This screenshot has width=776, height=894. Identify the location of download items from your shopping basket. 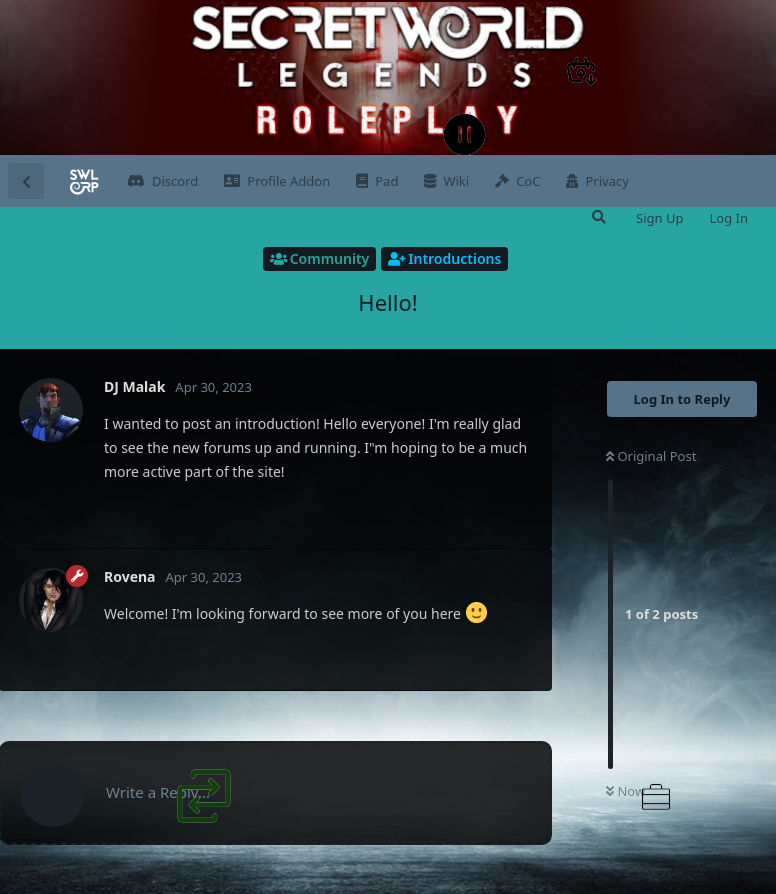
(581, 70).